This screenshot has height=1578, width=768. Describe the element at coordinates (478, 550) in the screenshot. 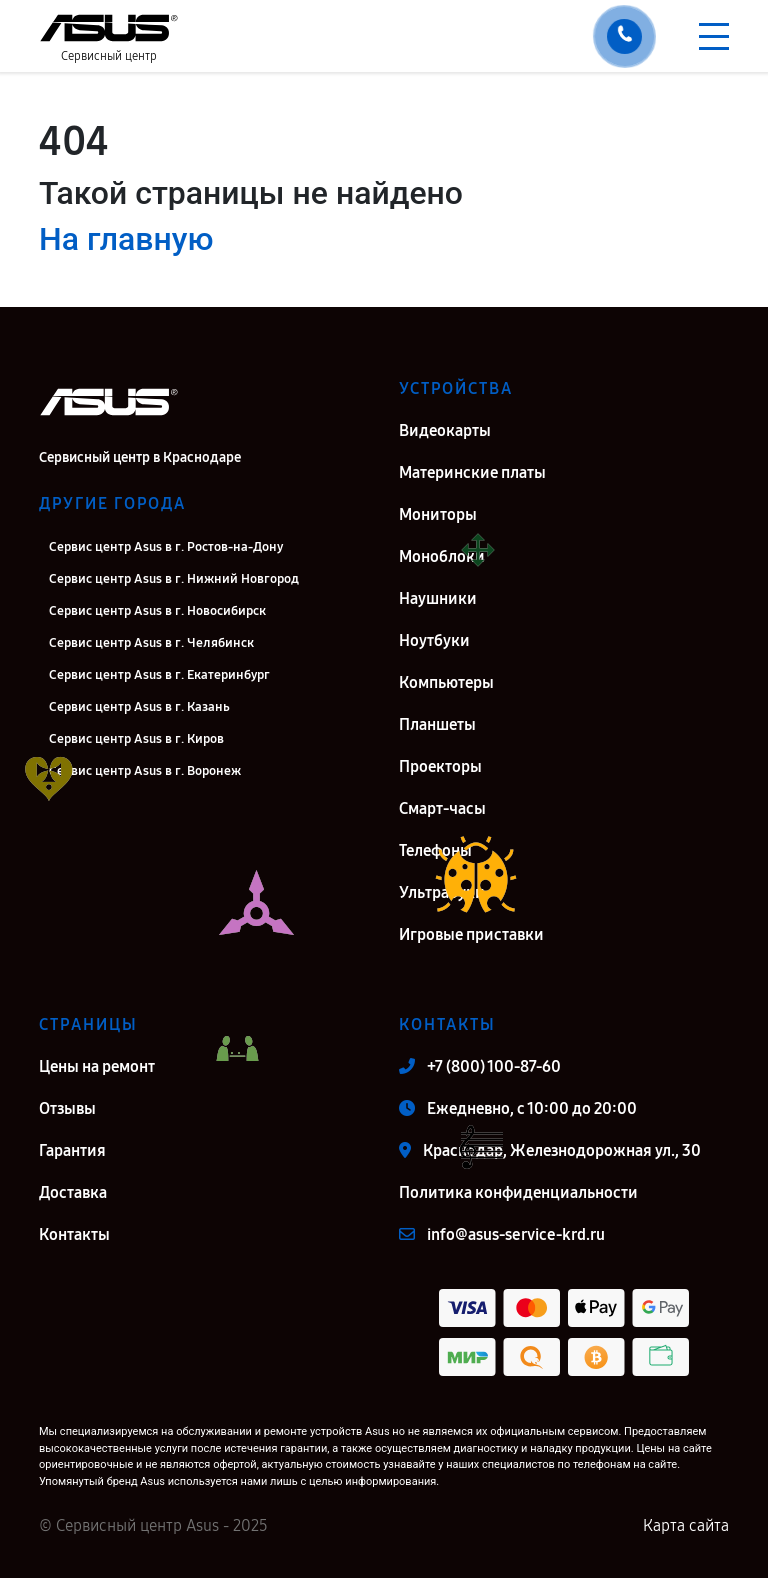

I see `move or reposition an element` at that location.